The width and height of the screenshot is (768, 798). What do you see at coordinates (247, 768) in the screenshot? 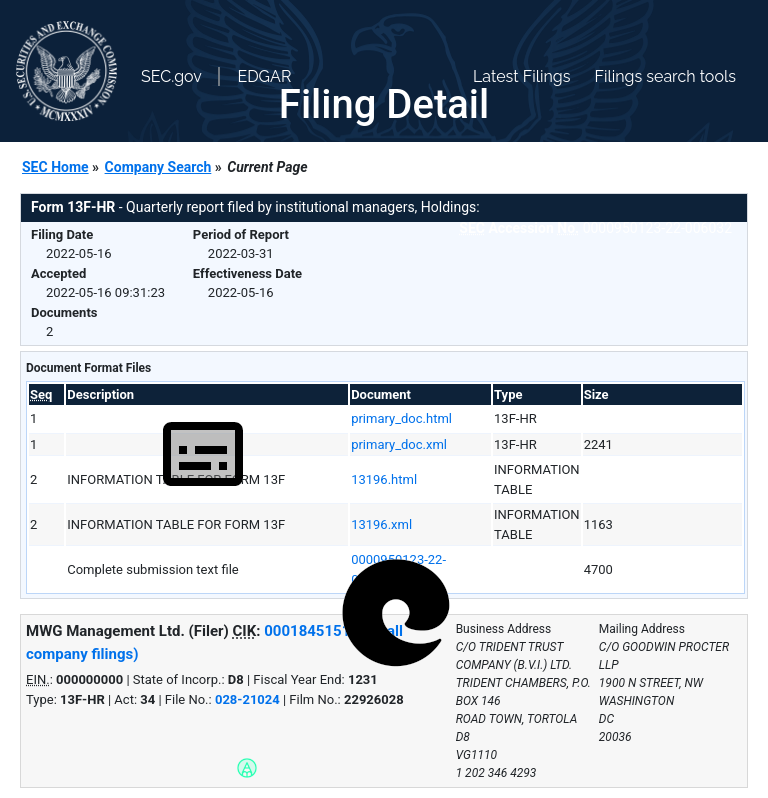
I see `edit or modify content` at bounding box center [247, 768].